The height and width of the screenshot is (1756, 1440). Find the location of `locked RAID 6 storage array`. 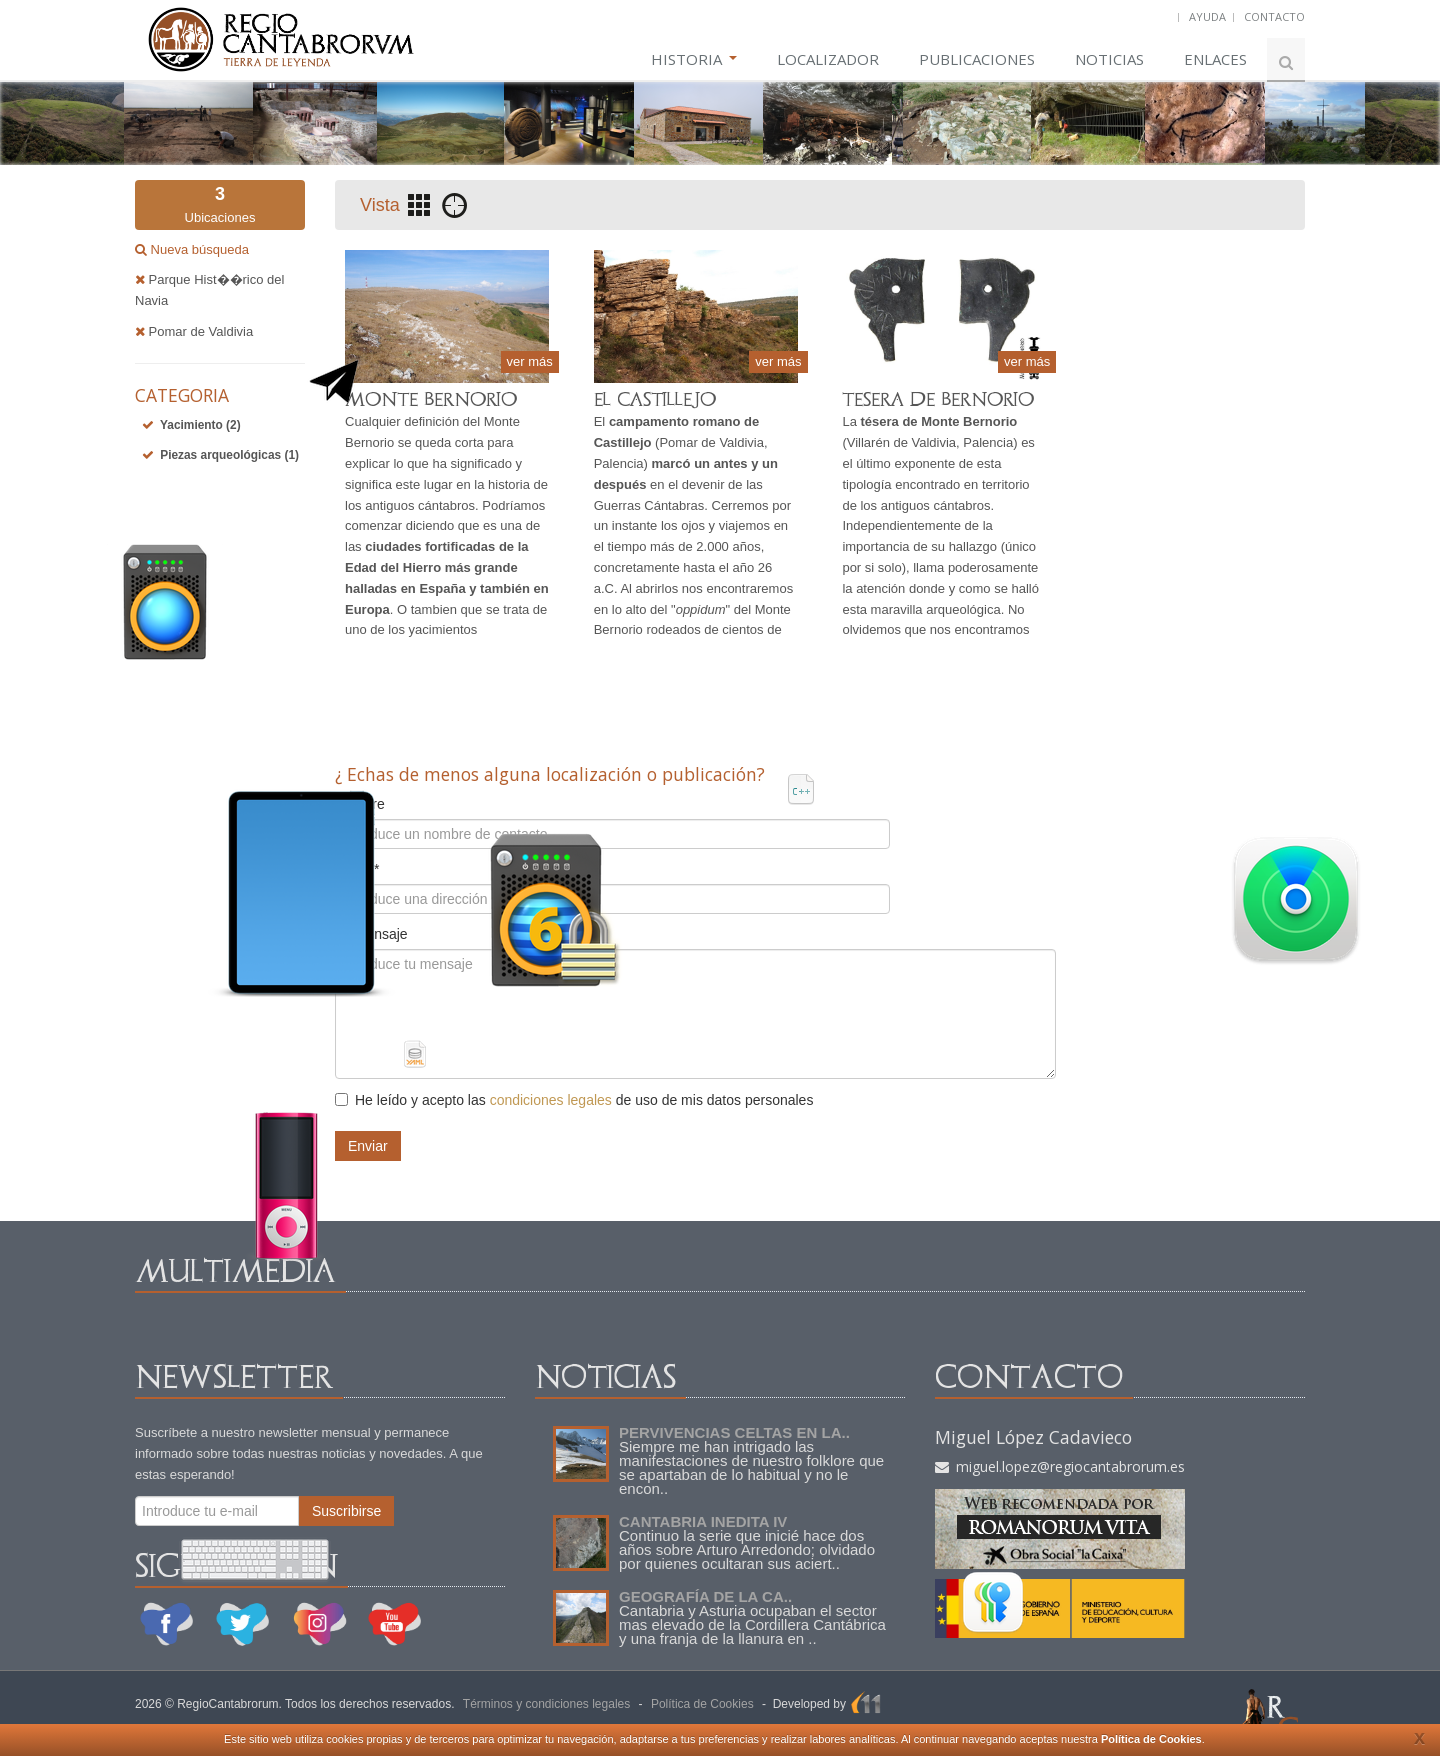

locked RAID 6 storage array is located at coordinates (546, 910).